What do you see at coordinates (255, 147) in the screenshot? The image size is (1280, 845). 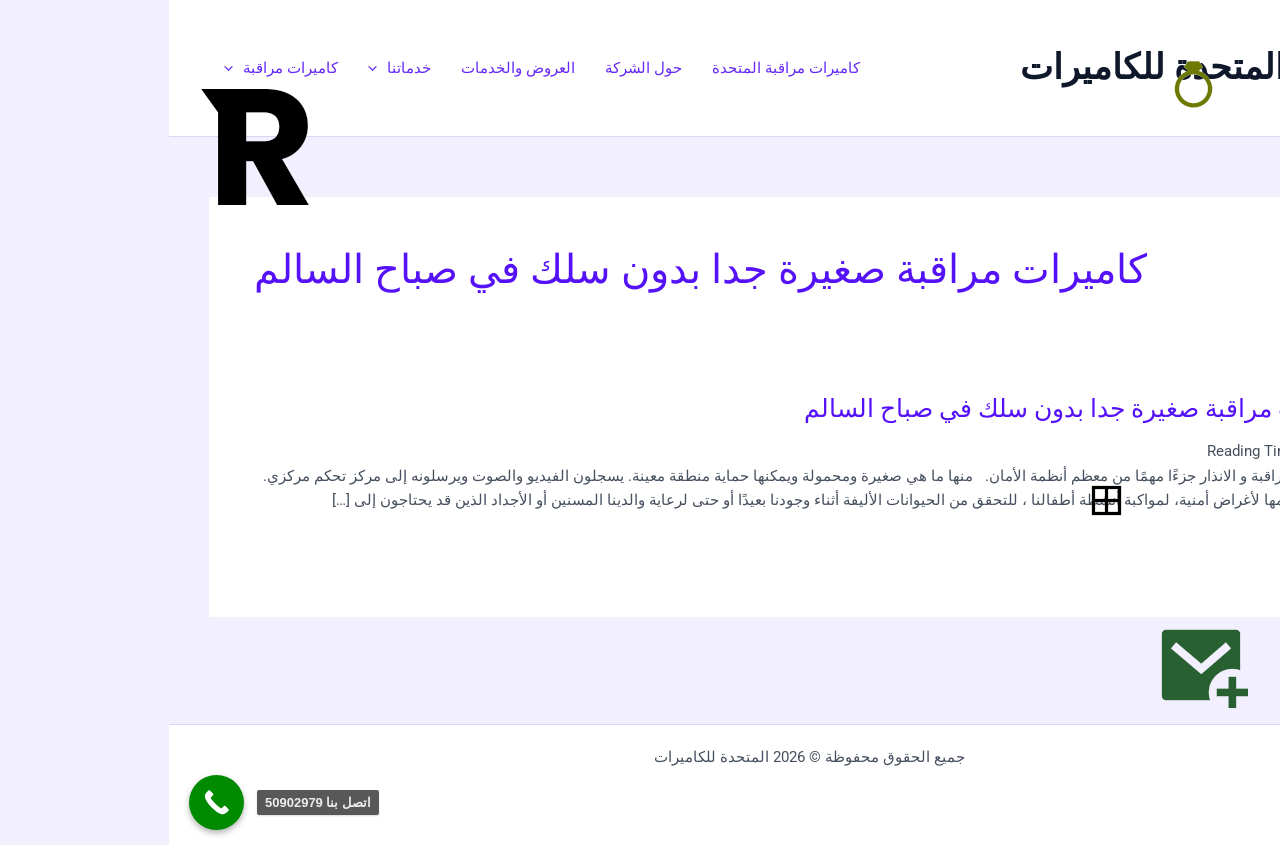 I see `open Revolt chat application` at bounding box center [255, 147].